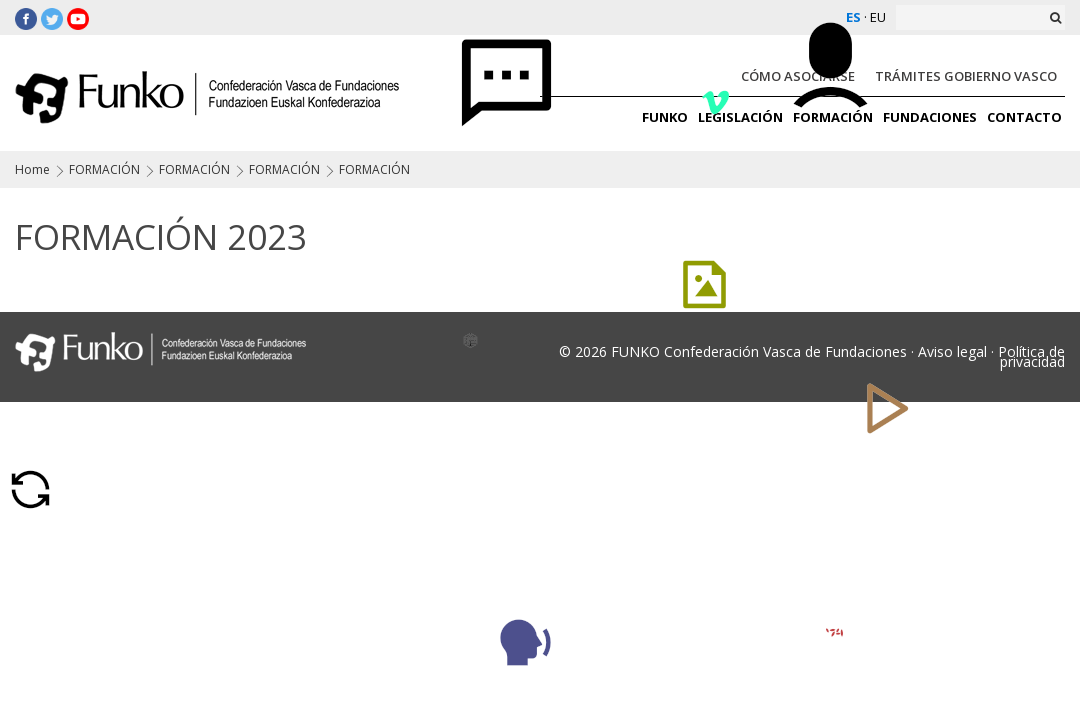 This screenshot has width=1080, height=720. What do you see at coordinates (470, 340) in the screenshot?
I see `critical role logo` at bounding box center [470, 340].